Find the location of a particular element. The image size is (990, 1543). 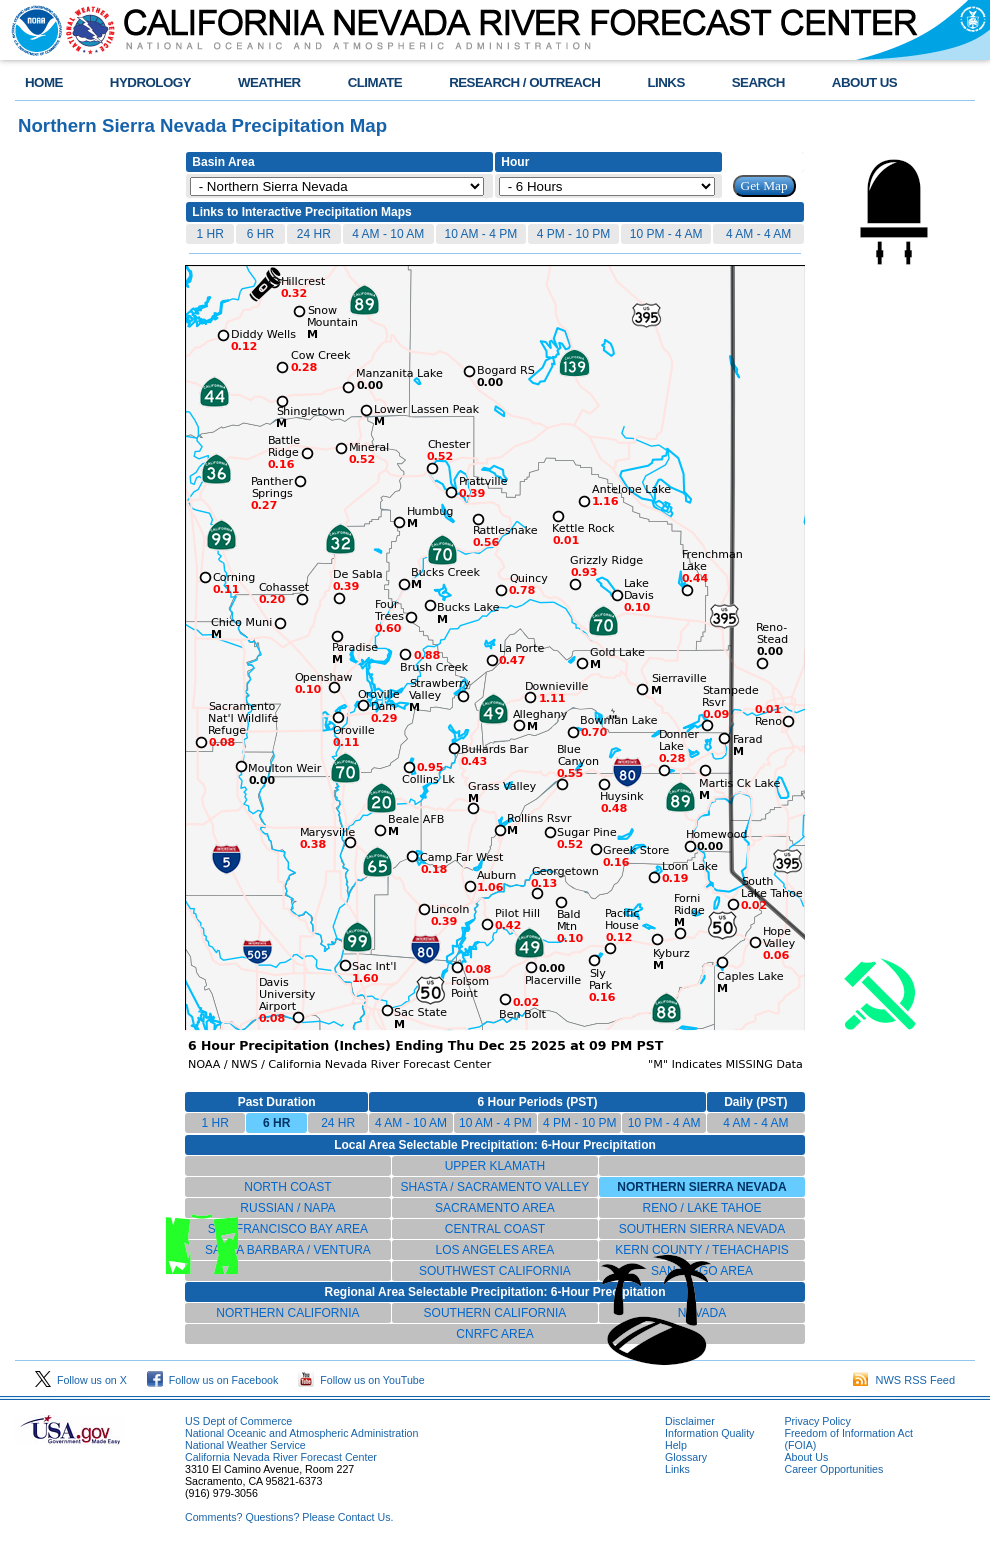

indicates a dangerous terrain or obstacle ahead is located at coordinates (202, 1238).